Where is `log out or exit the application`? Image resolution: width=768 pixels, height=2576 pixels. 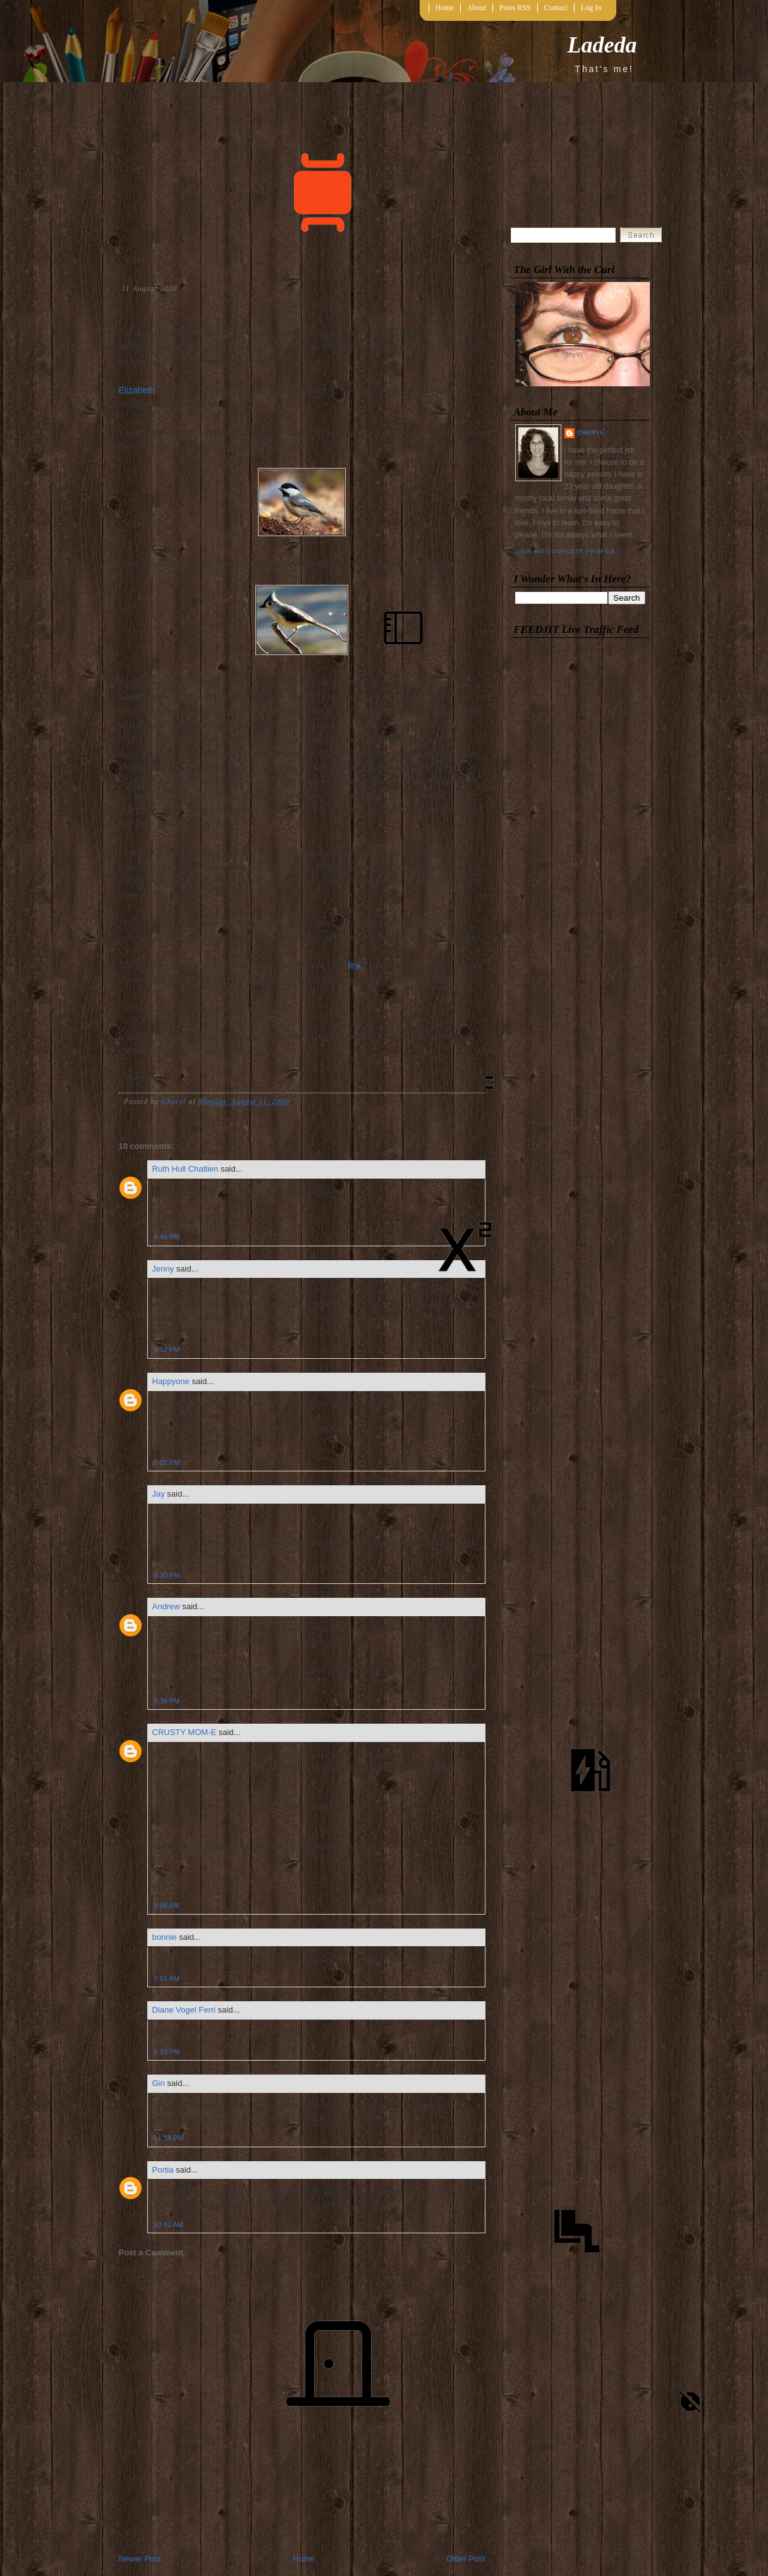 log out or exit the application is located at coordinates (338, 2364).